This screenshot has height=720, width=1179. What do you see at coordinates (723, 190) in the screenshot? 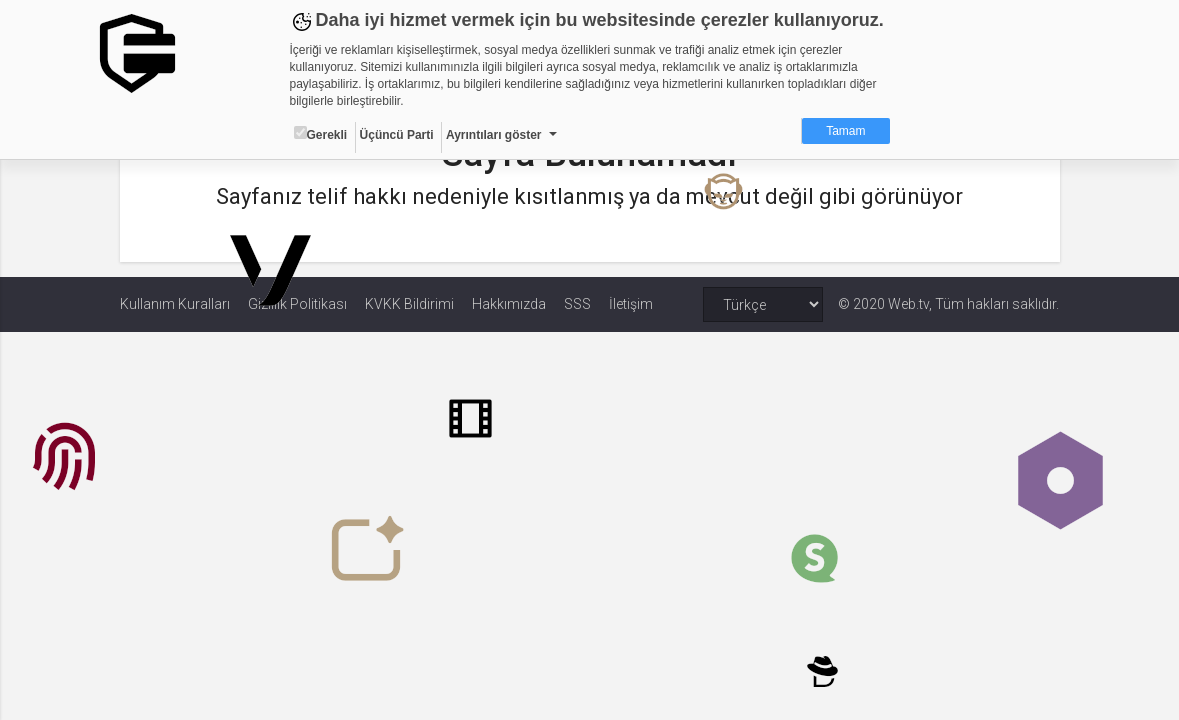
I see `open napster music streaming app` at bounding box center [723, 190].